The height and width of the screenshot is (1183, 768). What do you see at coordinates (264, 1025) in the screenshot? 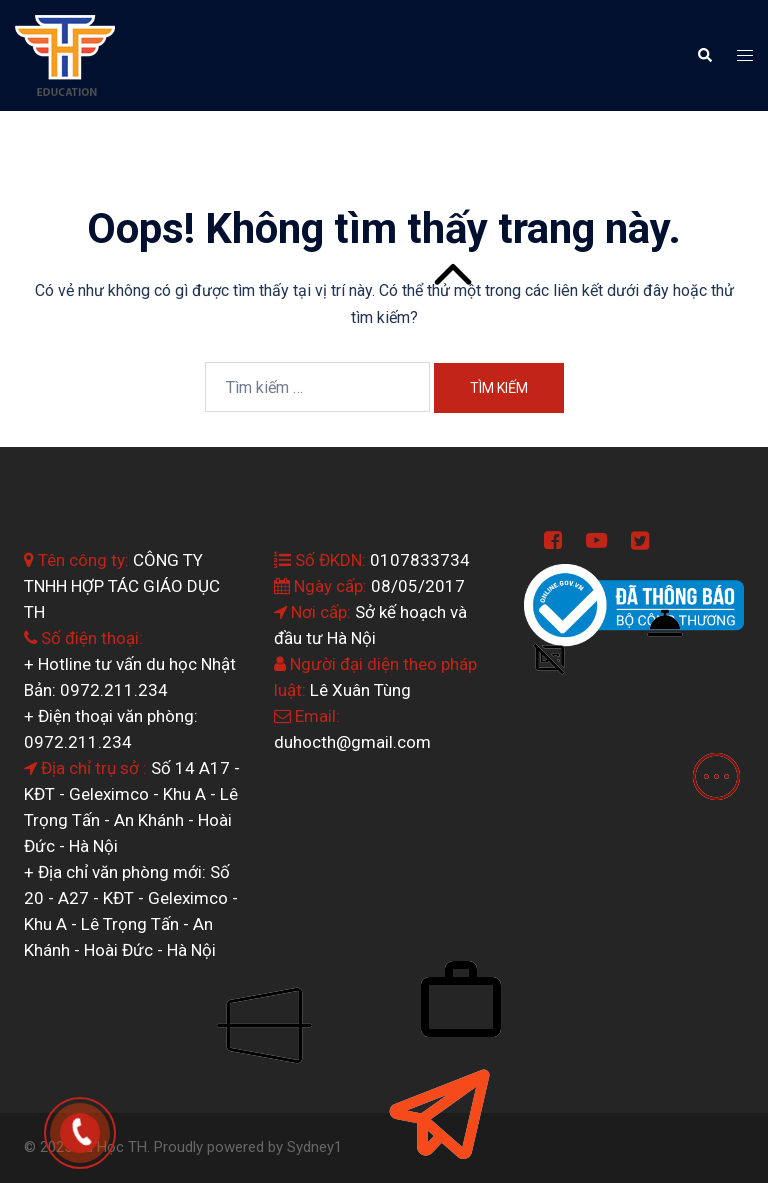
I see `adjust perspective or viewing angle` at bounding box center [264, 1025].